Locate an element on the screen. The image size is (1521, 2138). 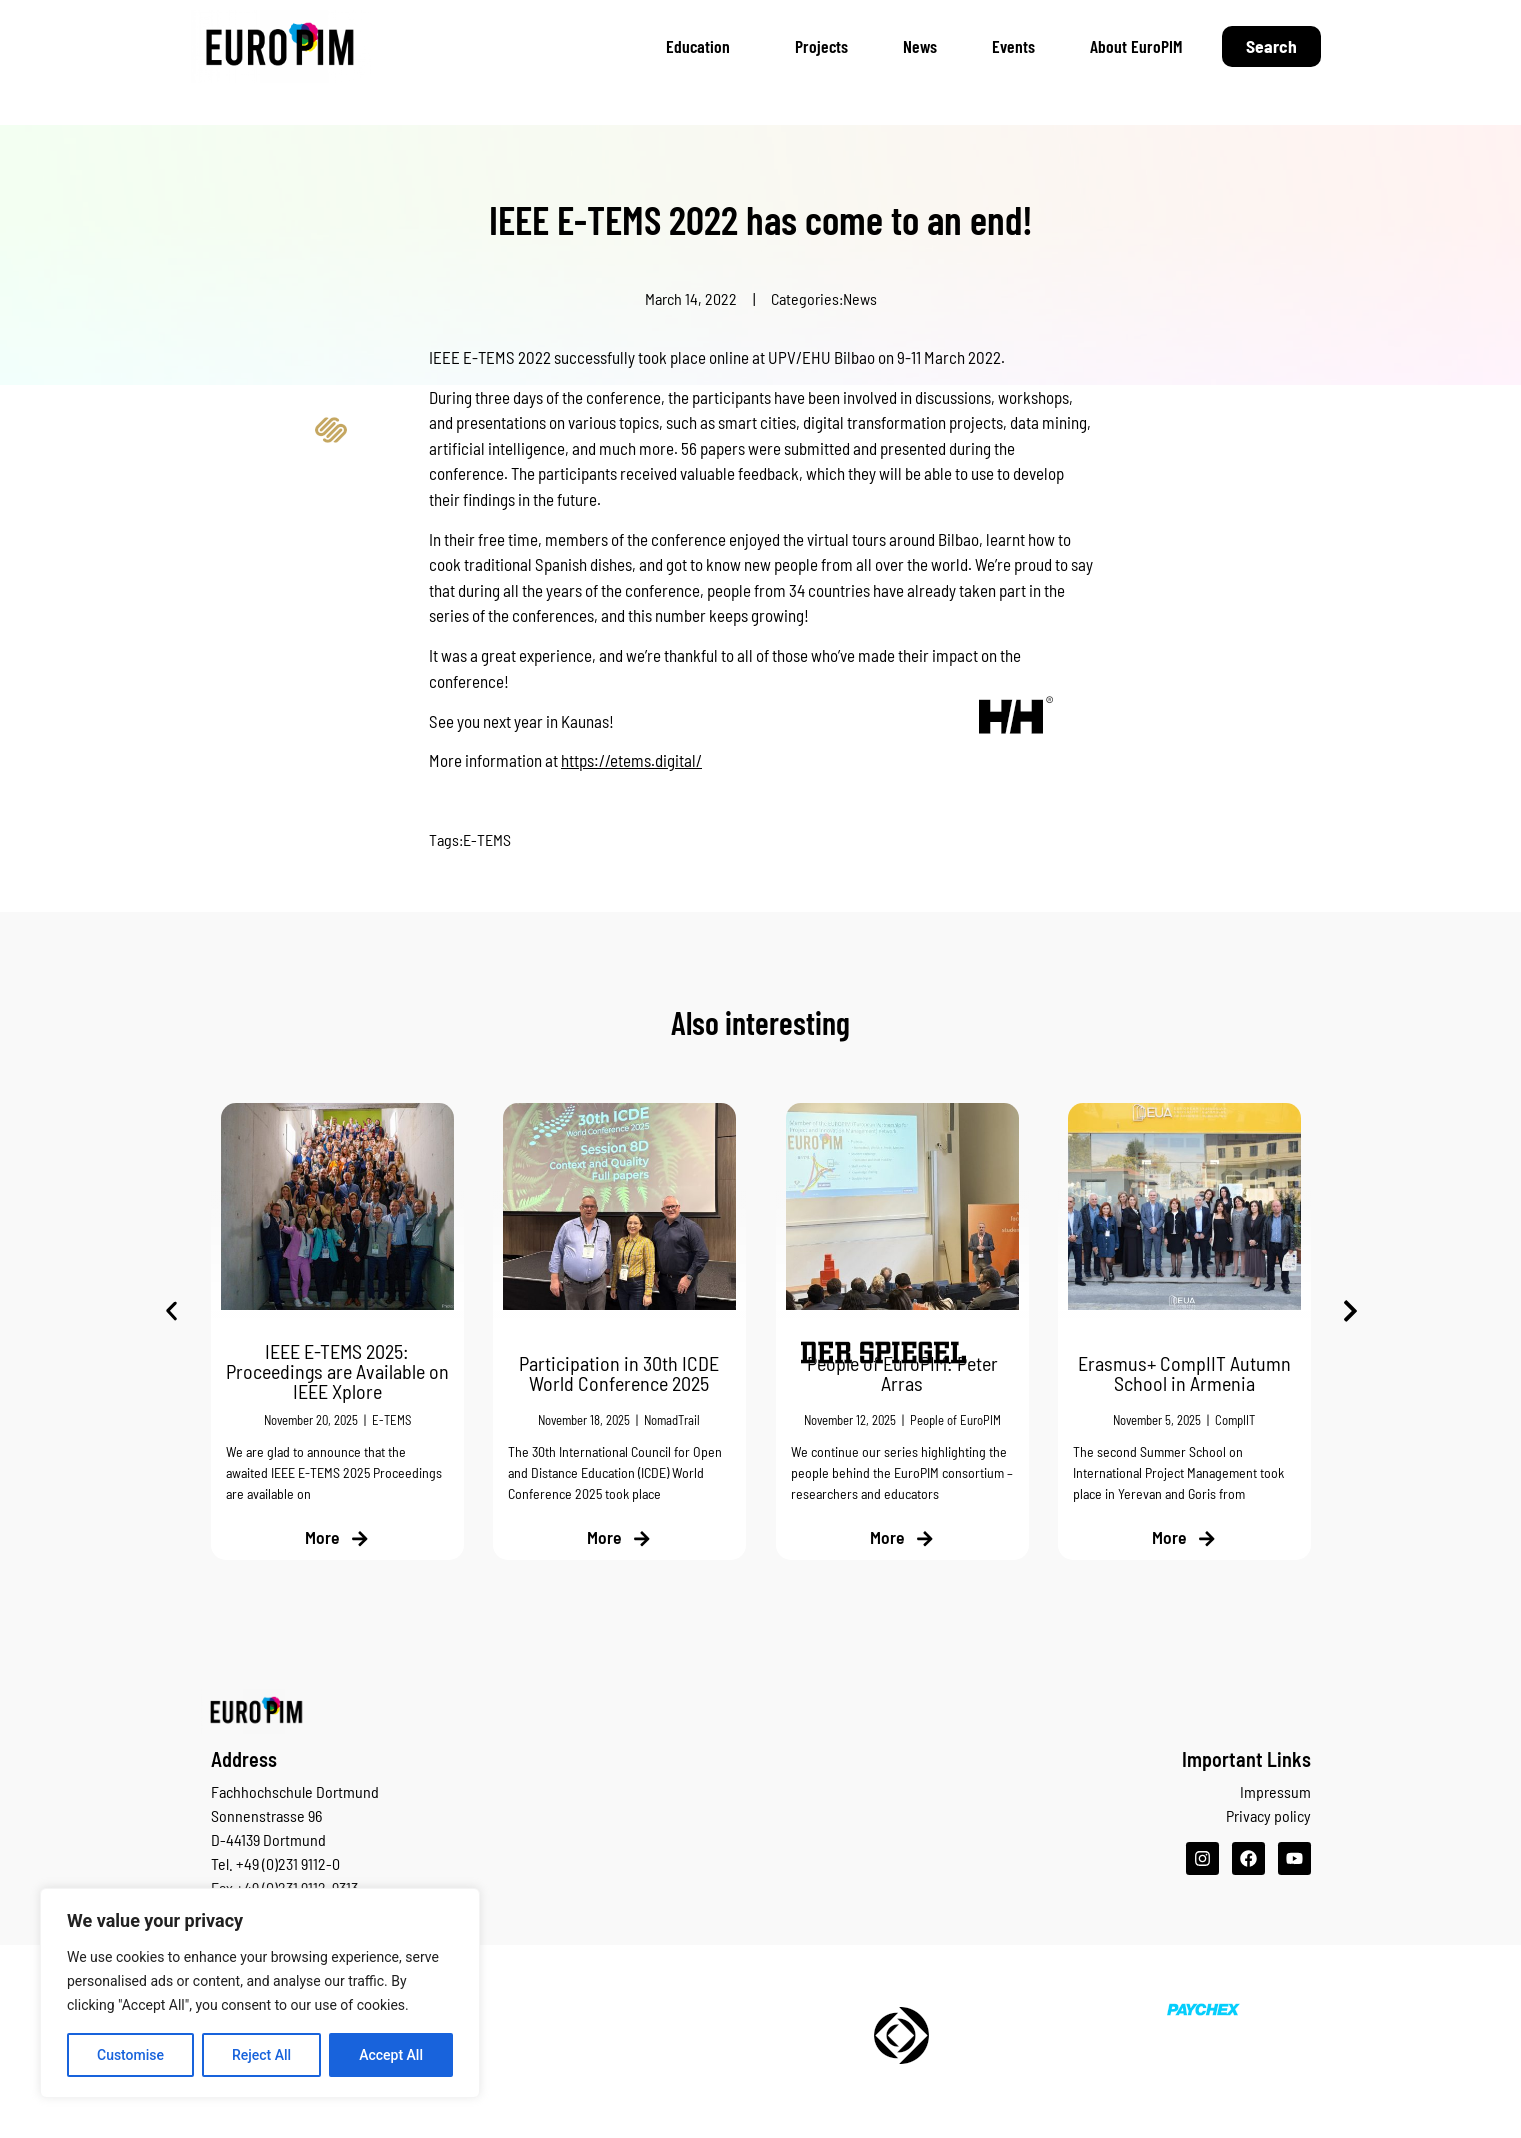
visit or link to Squarespace website is located at coordinates (331, 430).